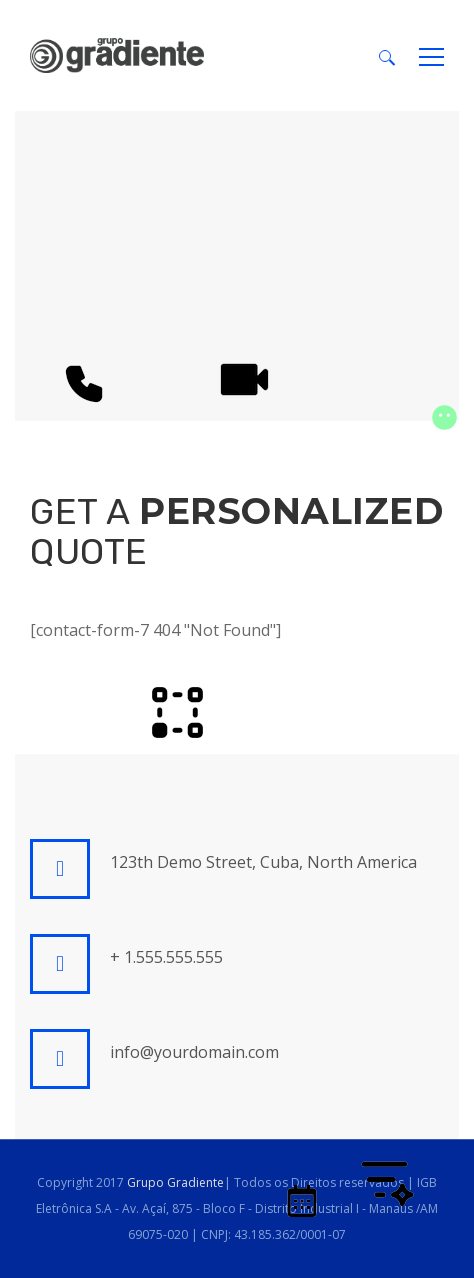 The height and width of the screenshot is (1278, 474). I want to click on make a phone call, so click(85, 383).